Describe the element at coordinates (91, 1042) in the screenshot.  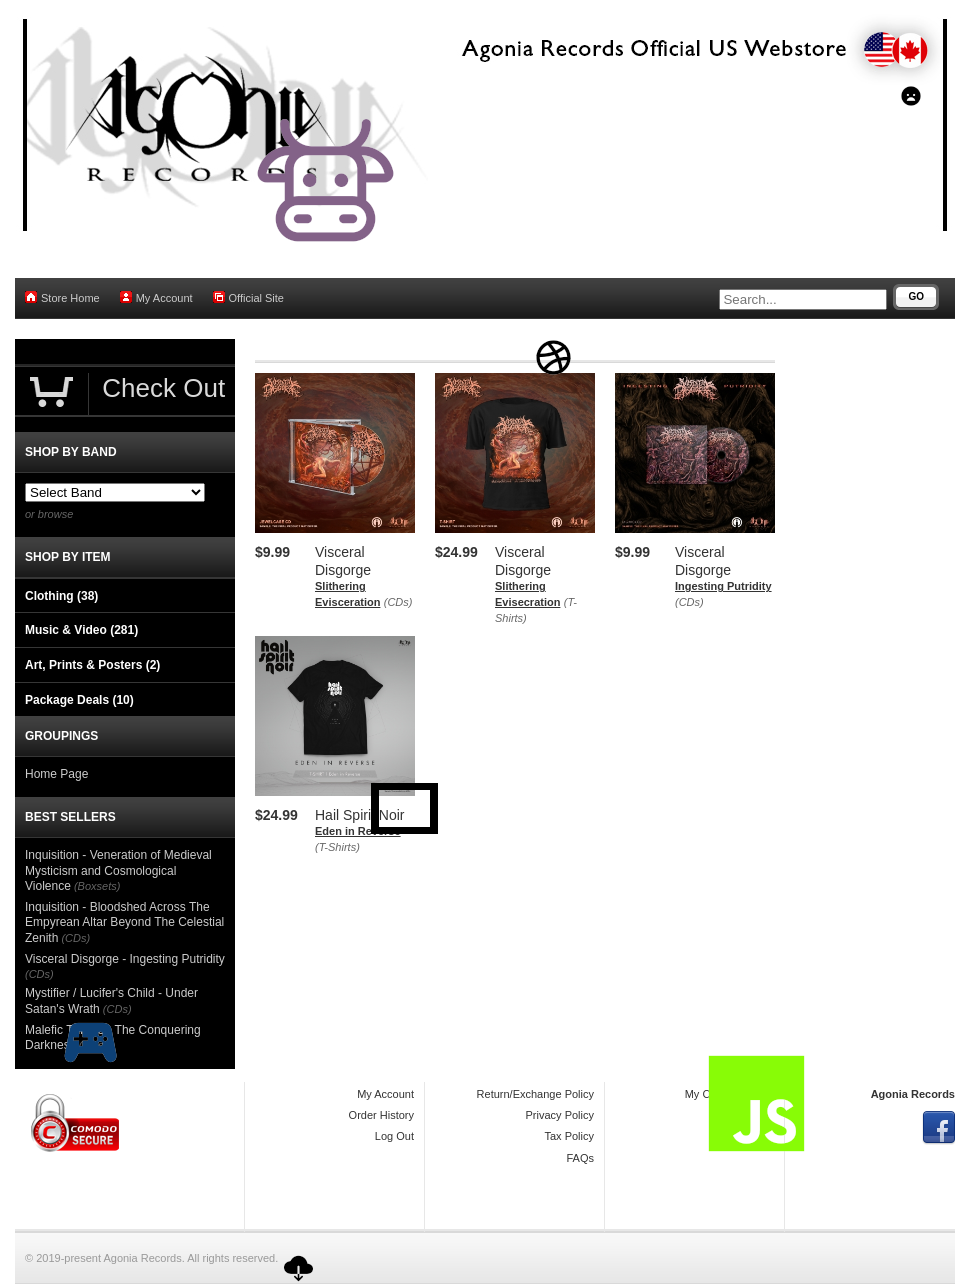
I see `access gaming features or games library` at that location.